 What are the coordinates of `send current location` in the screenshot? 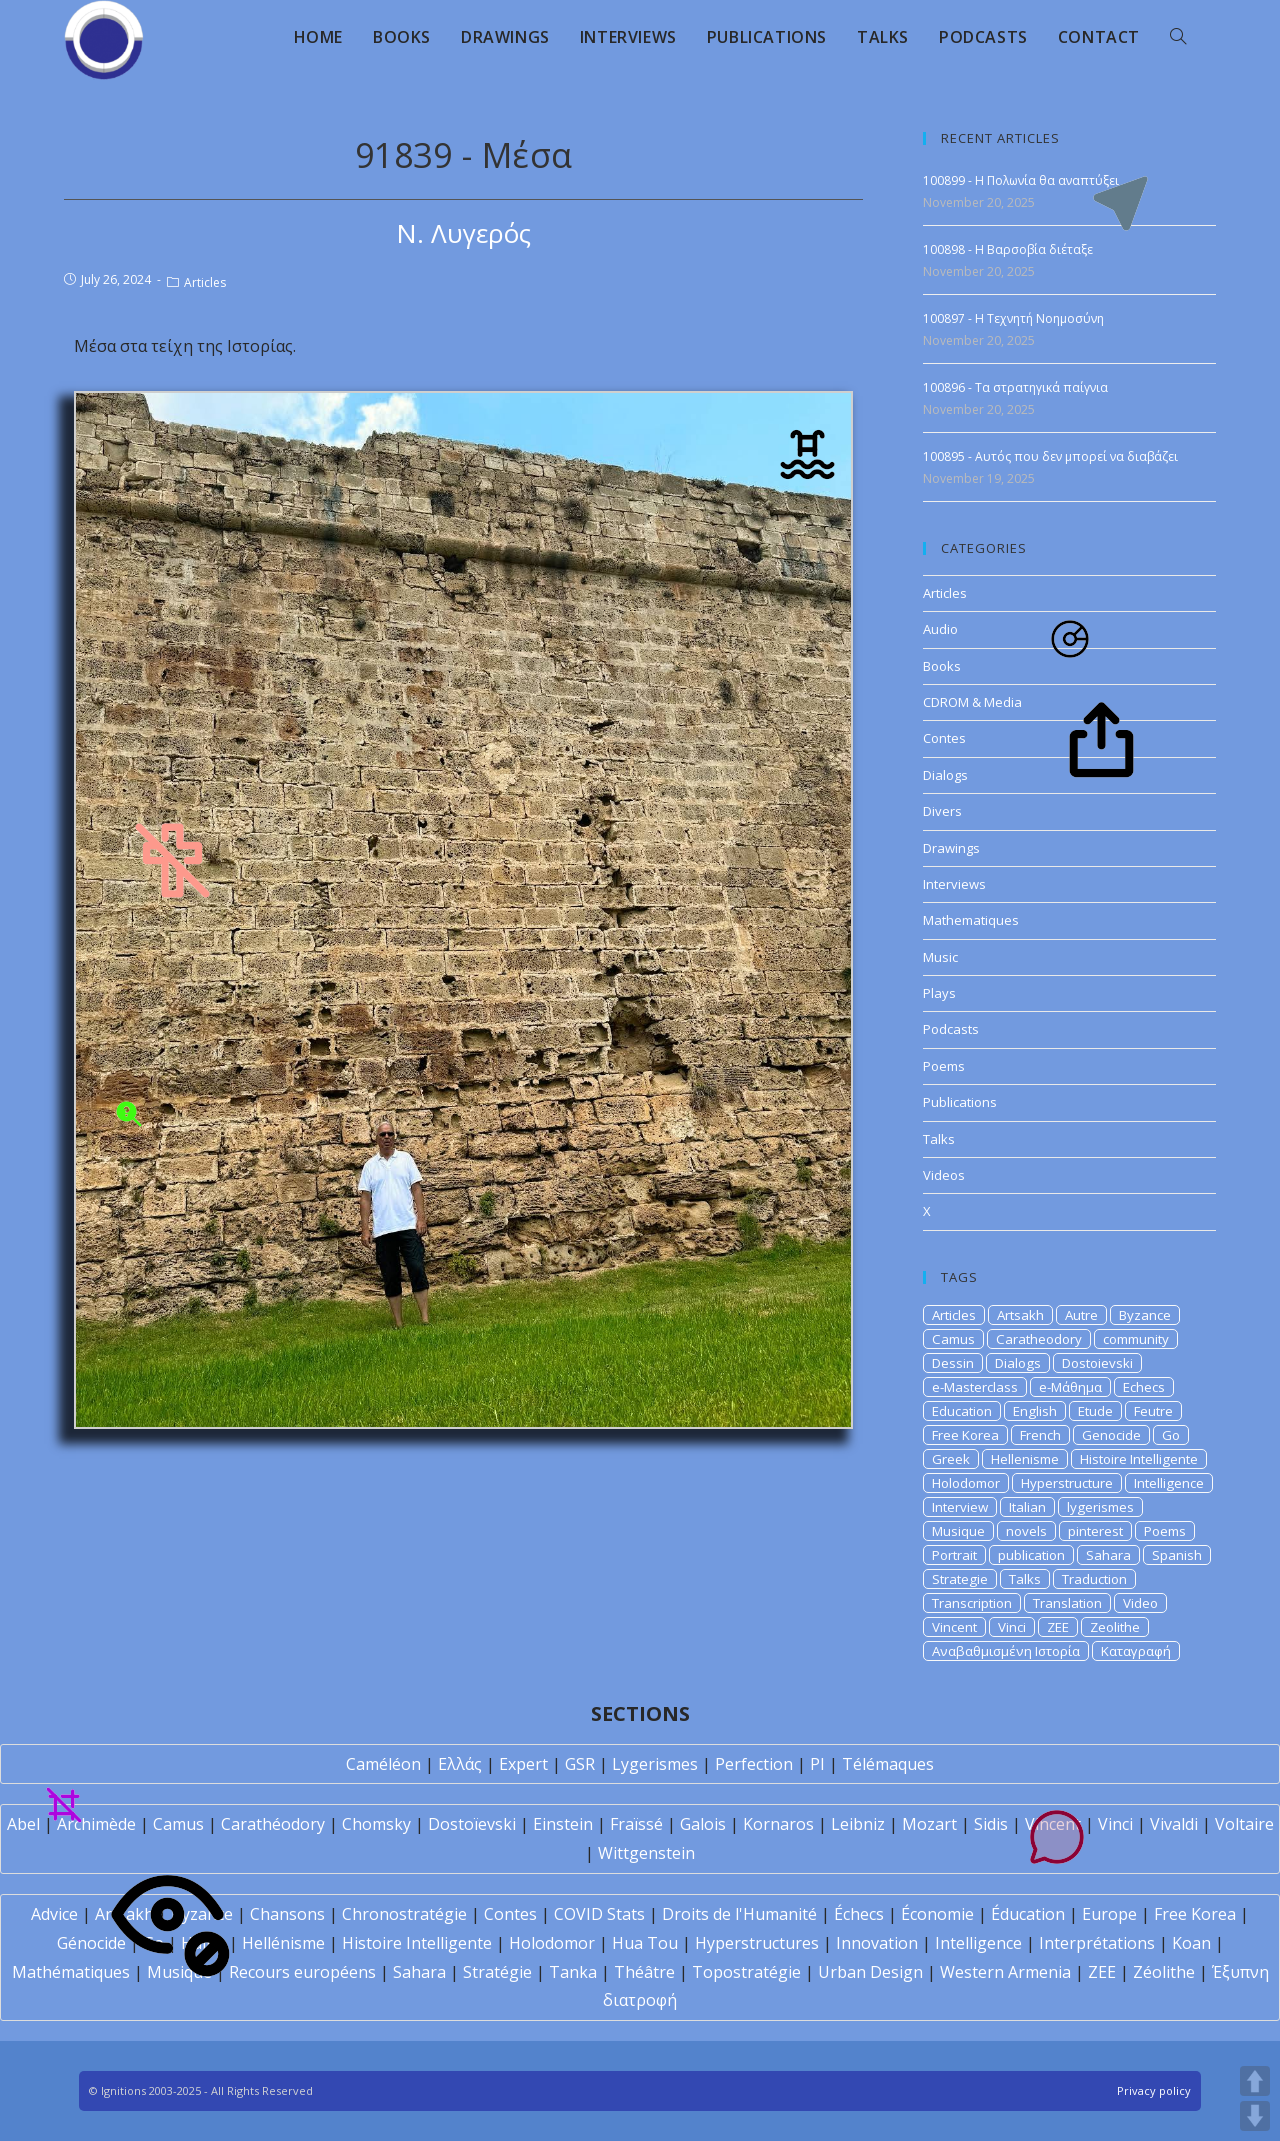 It's located at (1121, 203).